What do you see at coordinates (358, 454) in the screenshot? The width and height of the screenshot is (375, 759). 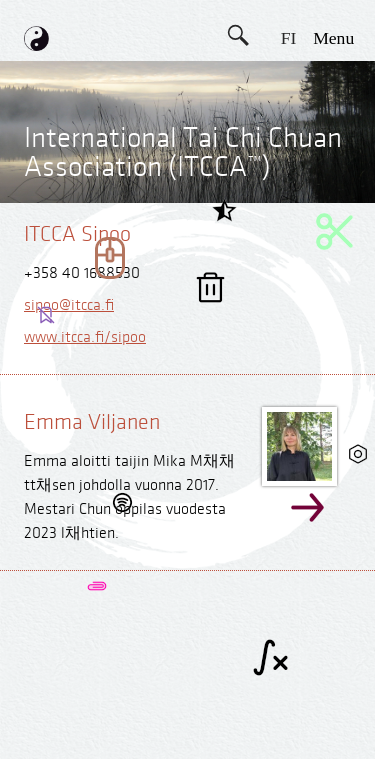 I see `access hardware or mechanical settings` at bounding box center [358, 454].